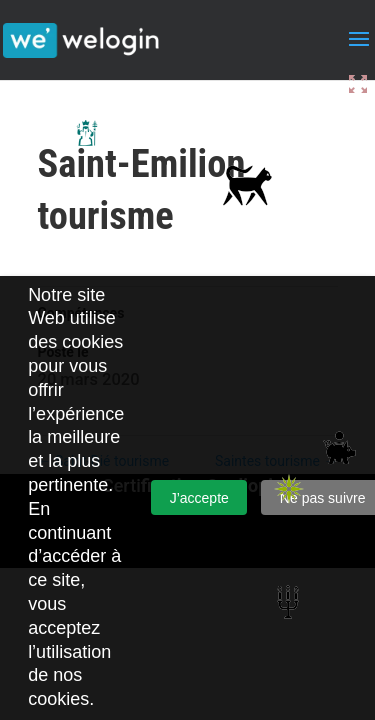 This screenshot has height=720, width=375. Describe the element at coordinates (247, 185) in the screenshot. I see `indicates a cat or pet-related category` at that location.